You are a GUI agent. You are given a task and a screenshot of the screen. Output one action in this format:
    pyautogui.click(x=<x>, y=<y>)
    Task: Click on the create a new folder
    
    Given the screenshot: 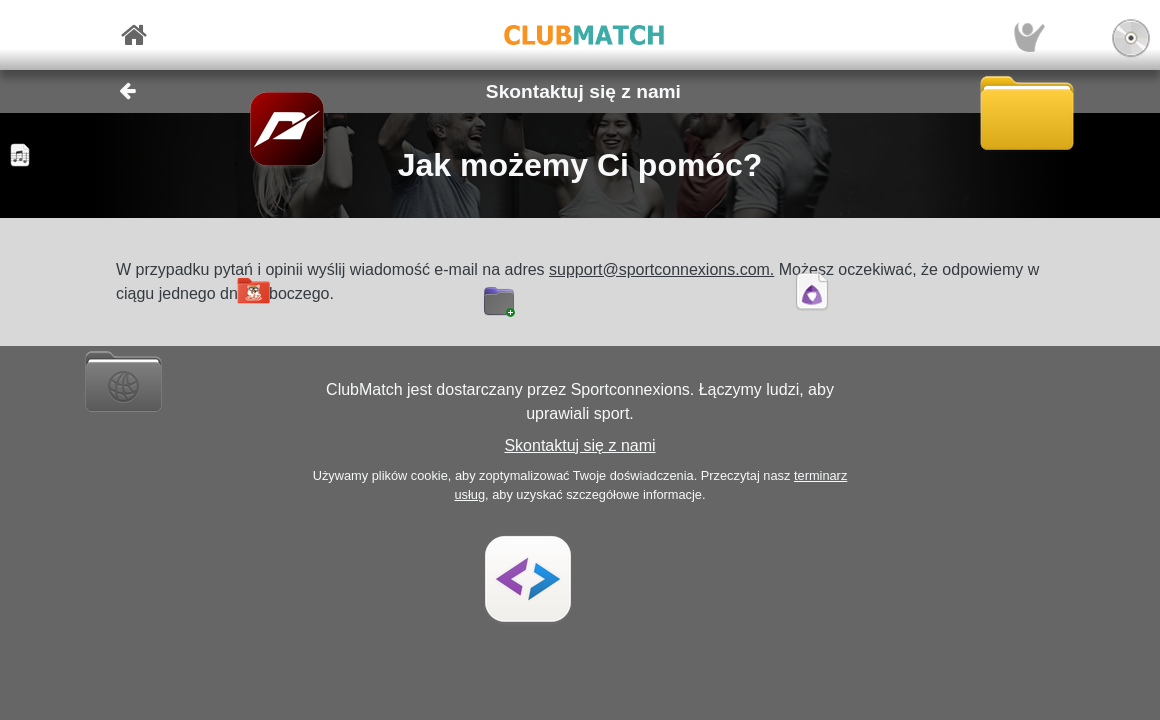 What is the action you would take?
    pyautogui.click(x=499, y=301)
    